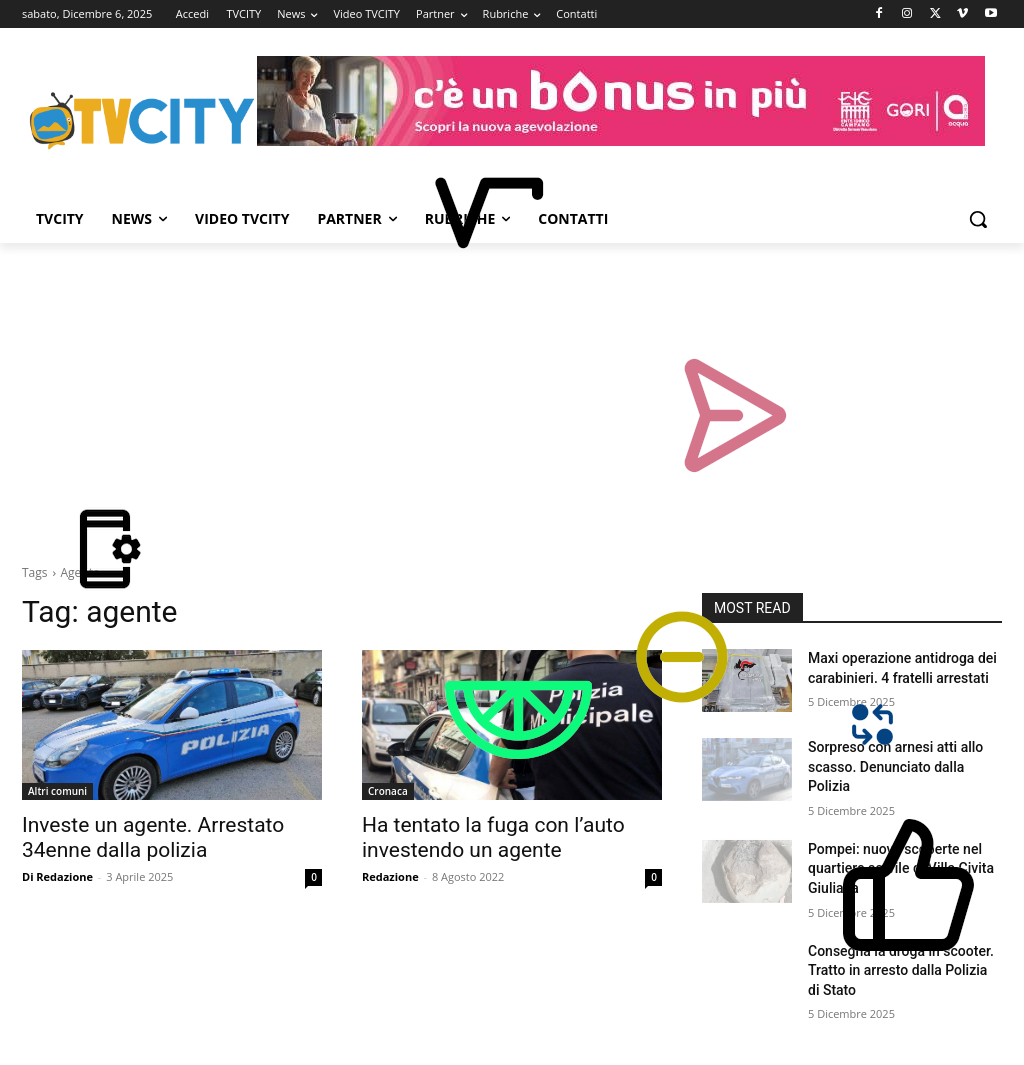 Image resolution: width=1024 pixels, height=1065 pixels. I want to click on send a message, so click(729, 415).